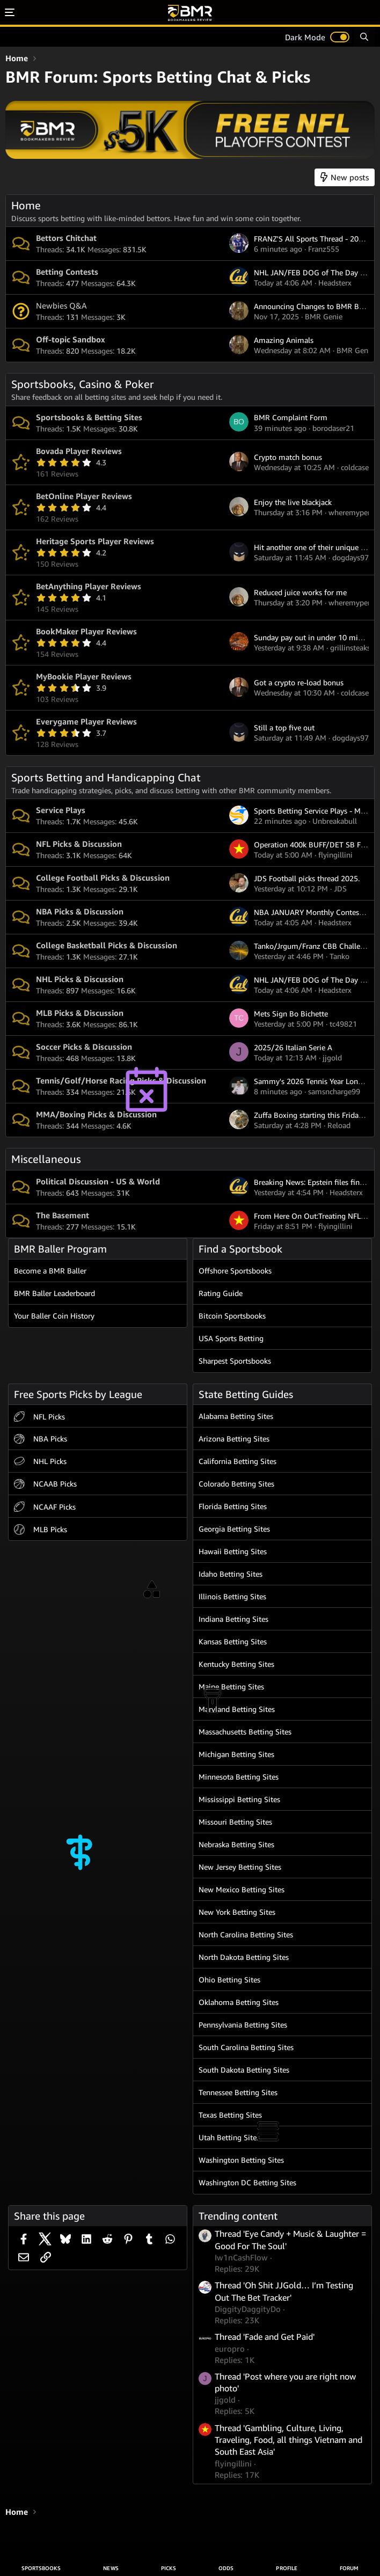 The width and height of the screenshot is (380, 2576). What do you see at coordinates (80, 1852) in the screenshot?
I see `access medical or healthcare services` at bounding box center [80, 1852].